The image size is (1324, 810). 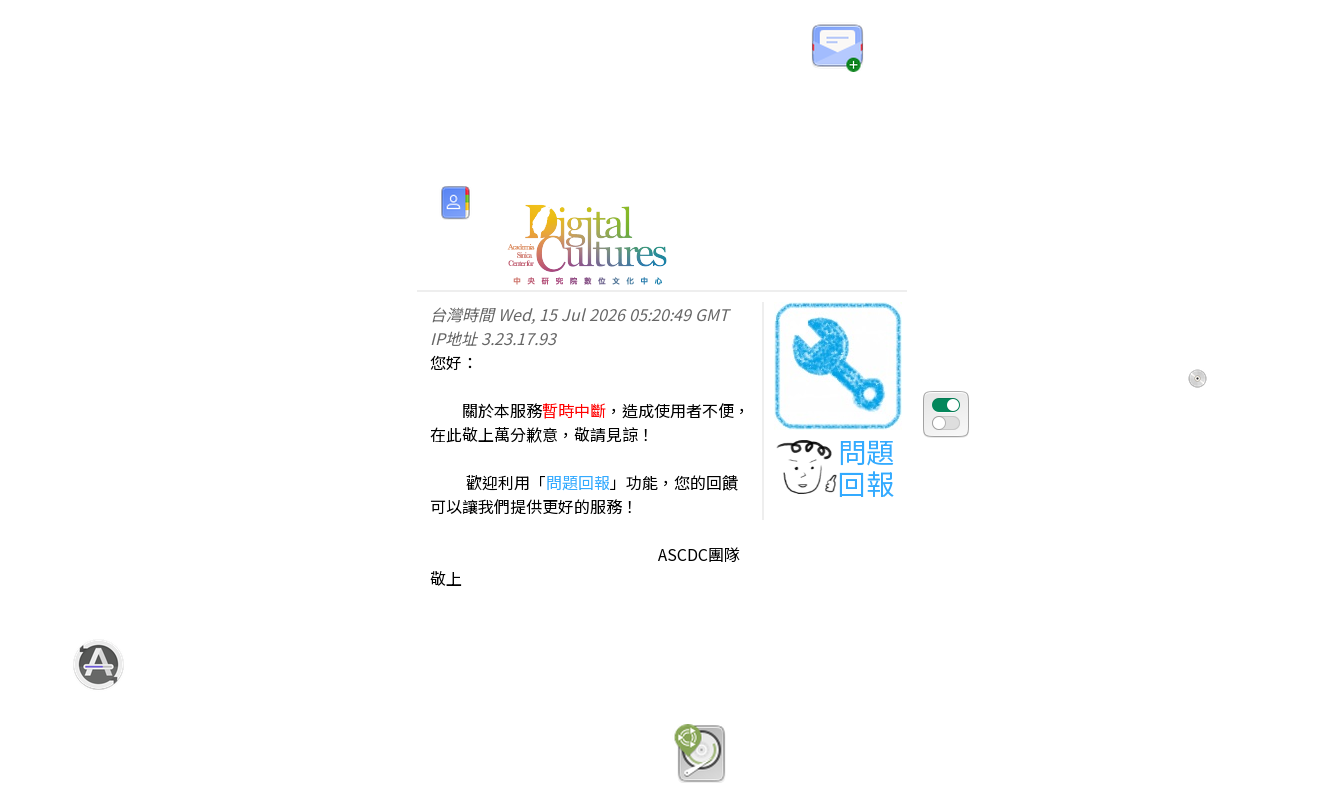 I want to click on open gnome tweaks to customize desktop settings, so click(x=946, y=414).